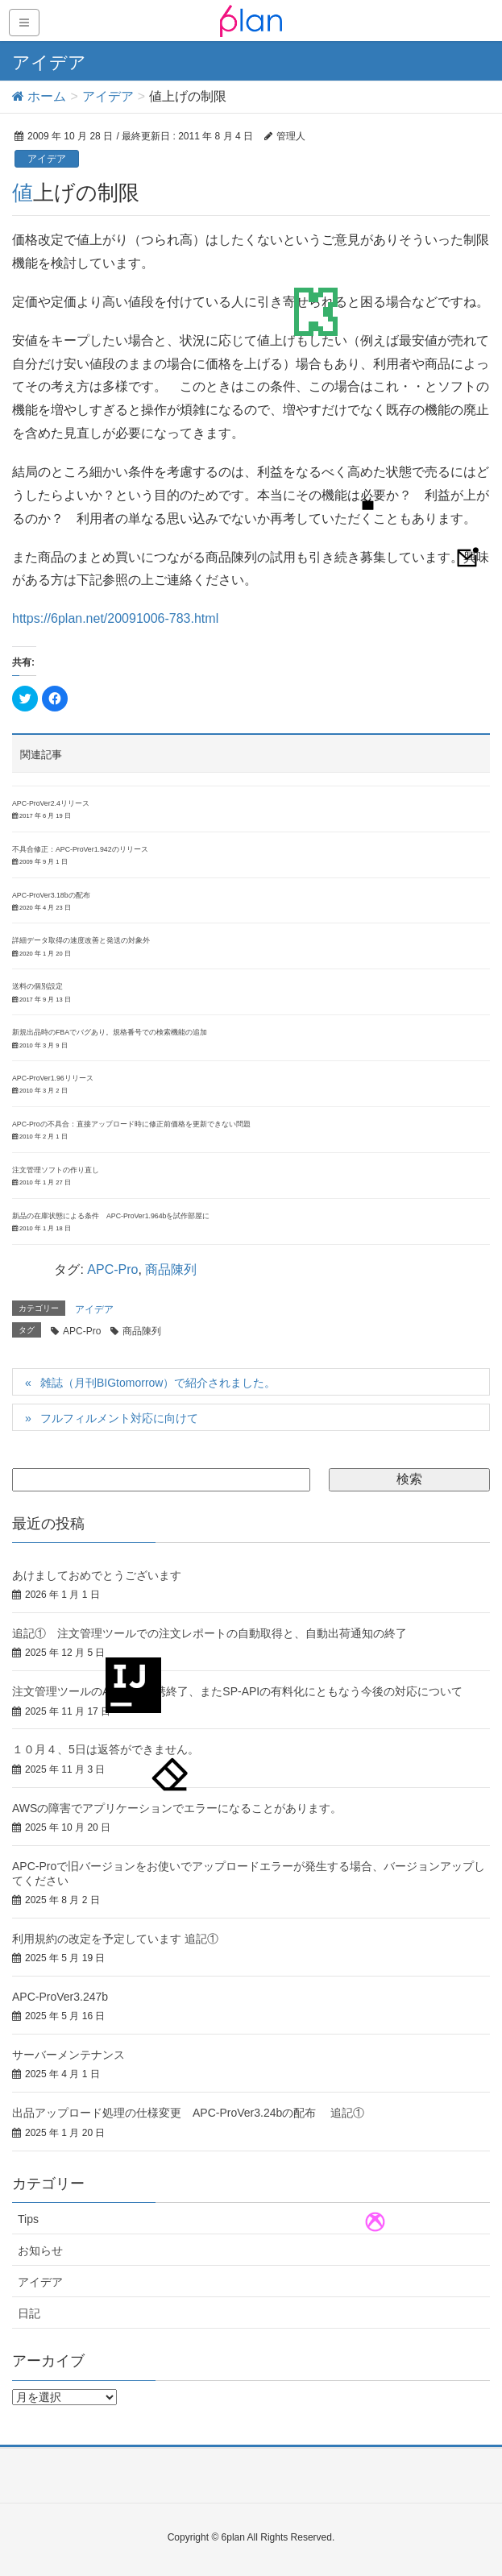  I want to click on open kick streaming platform, so click(316, 312).